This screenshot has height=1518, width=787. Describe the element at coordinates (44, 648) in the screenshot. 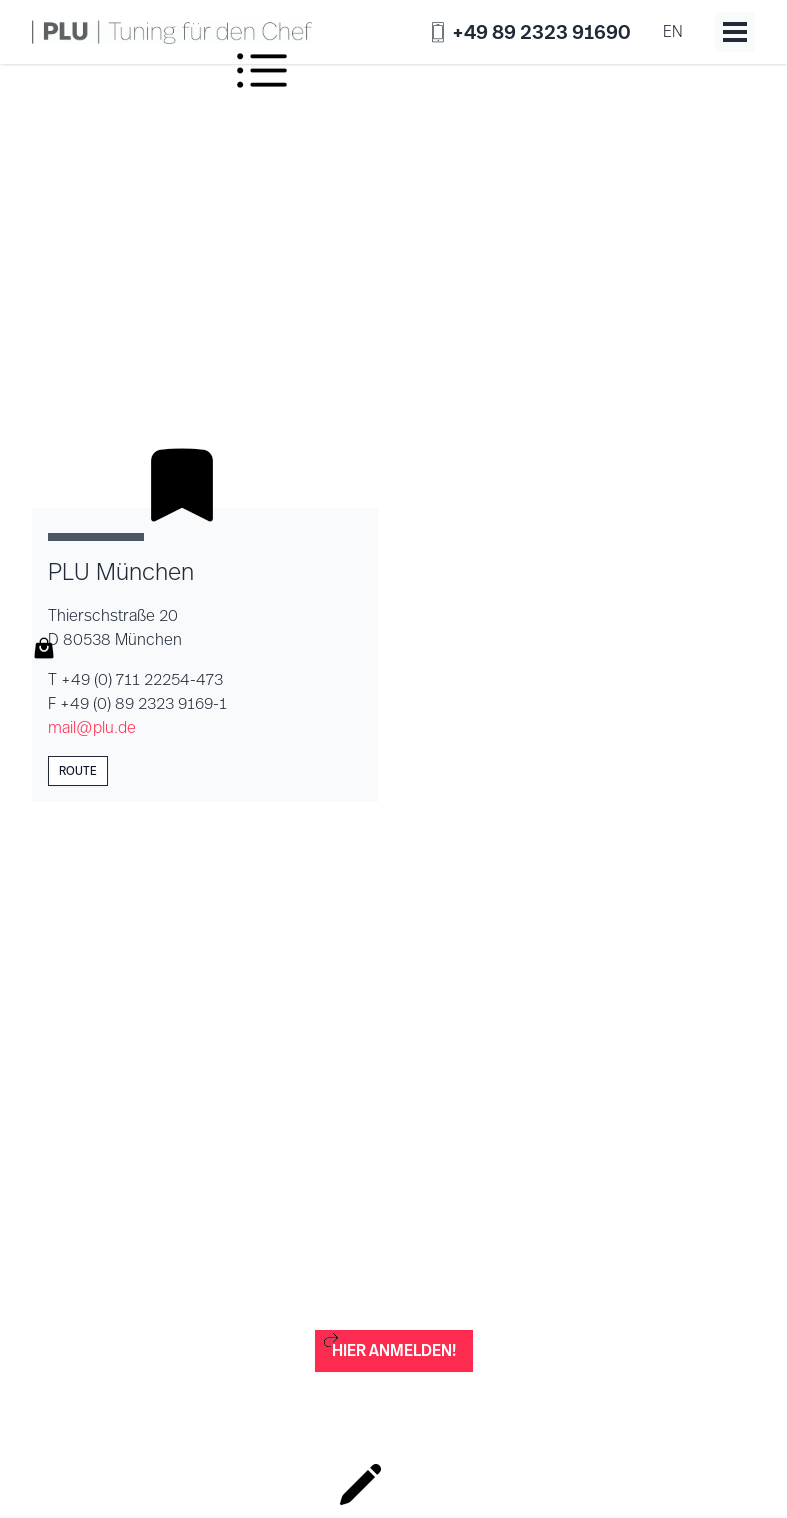

I see `view your shopping cart` at that location.